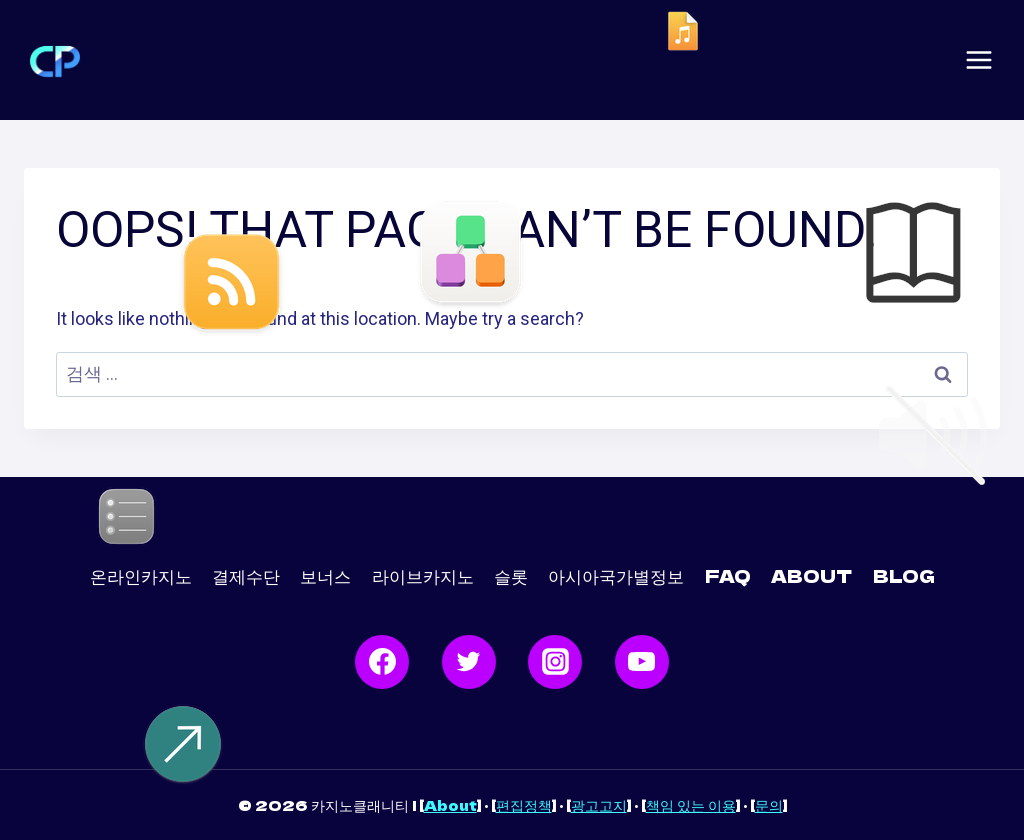 The height and width of the screenshot is (840, 1024). What do you see at coordinates (470, 252) in the screenshot?
I see `open GTK Node Editor application` at bounding box center [470, 252].